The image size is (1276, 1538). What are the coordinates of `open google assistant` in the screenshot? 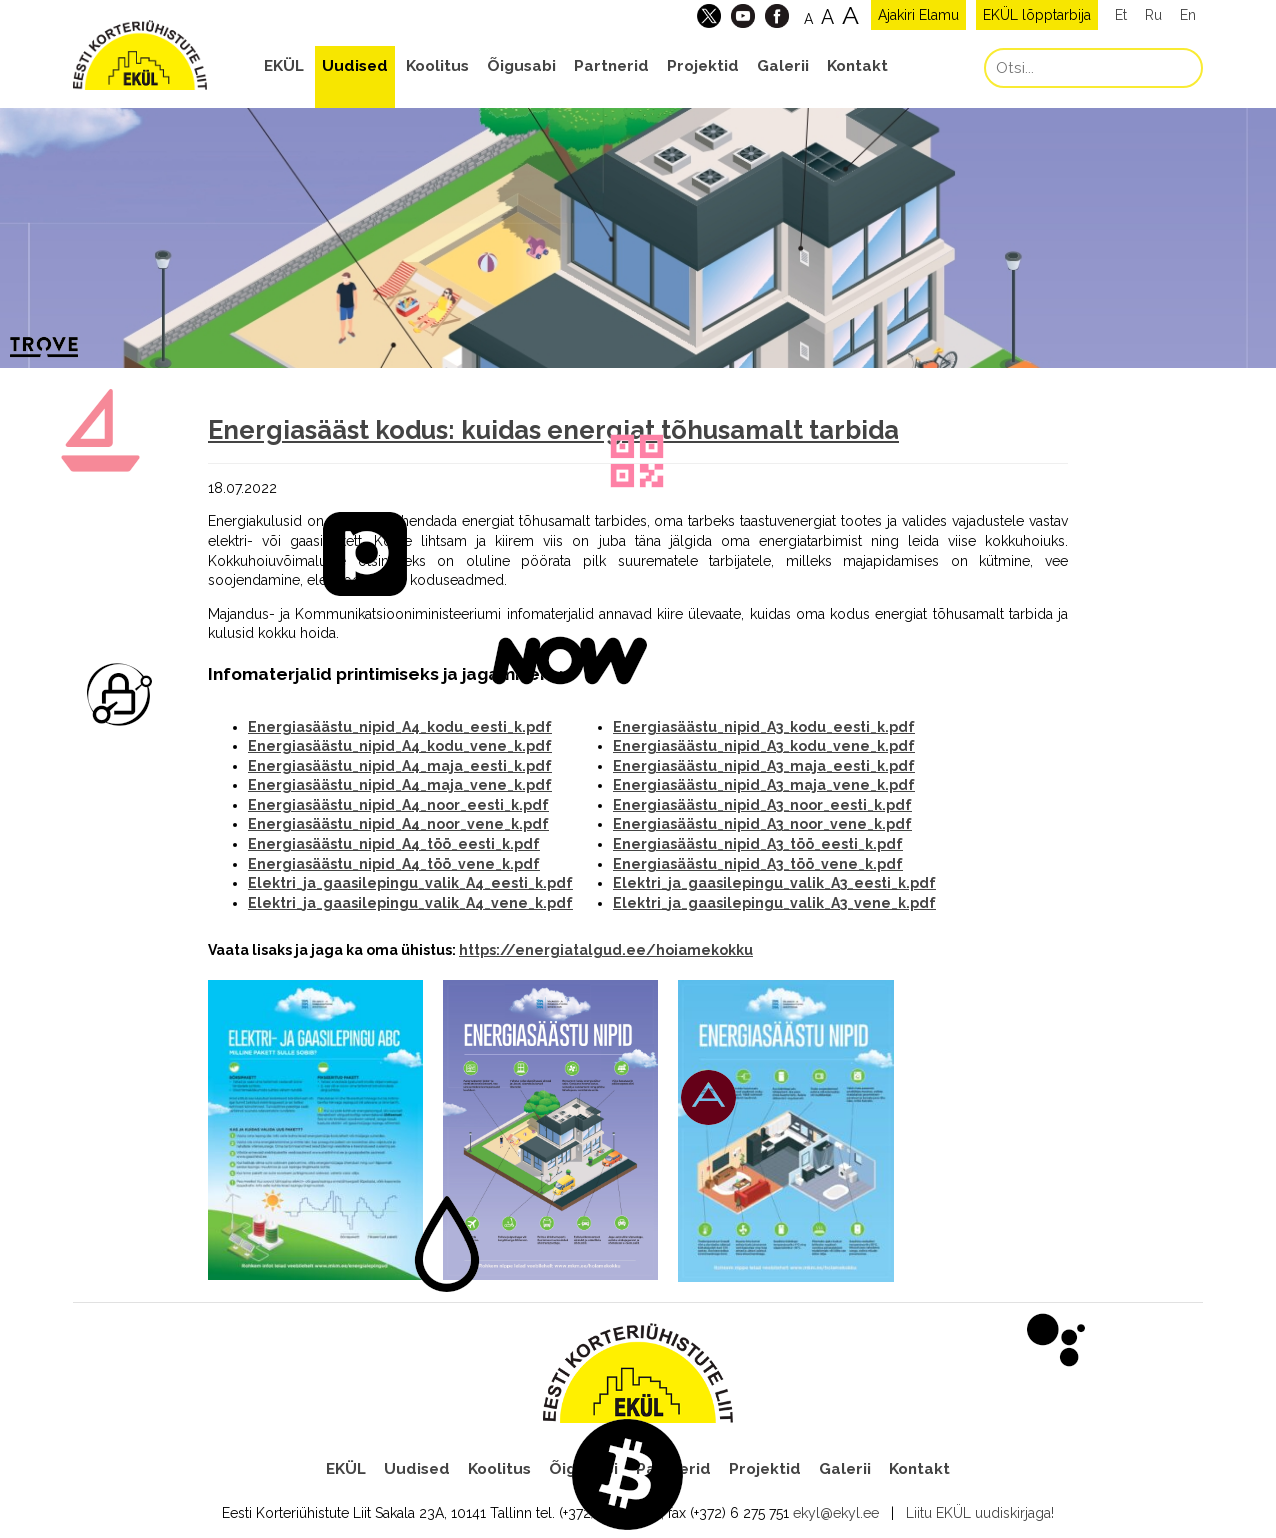 It's located at (1056, 1340).